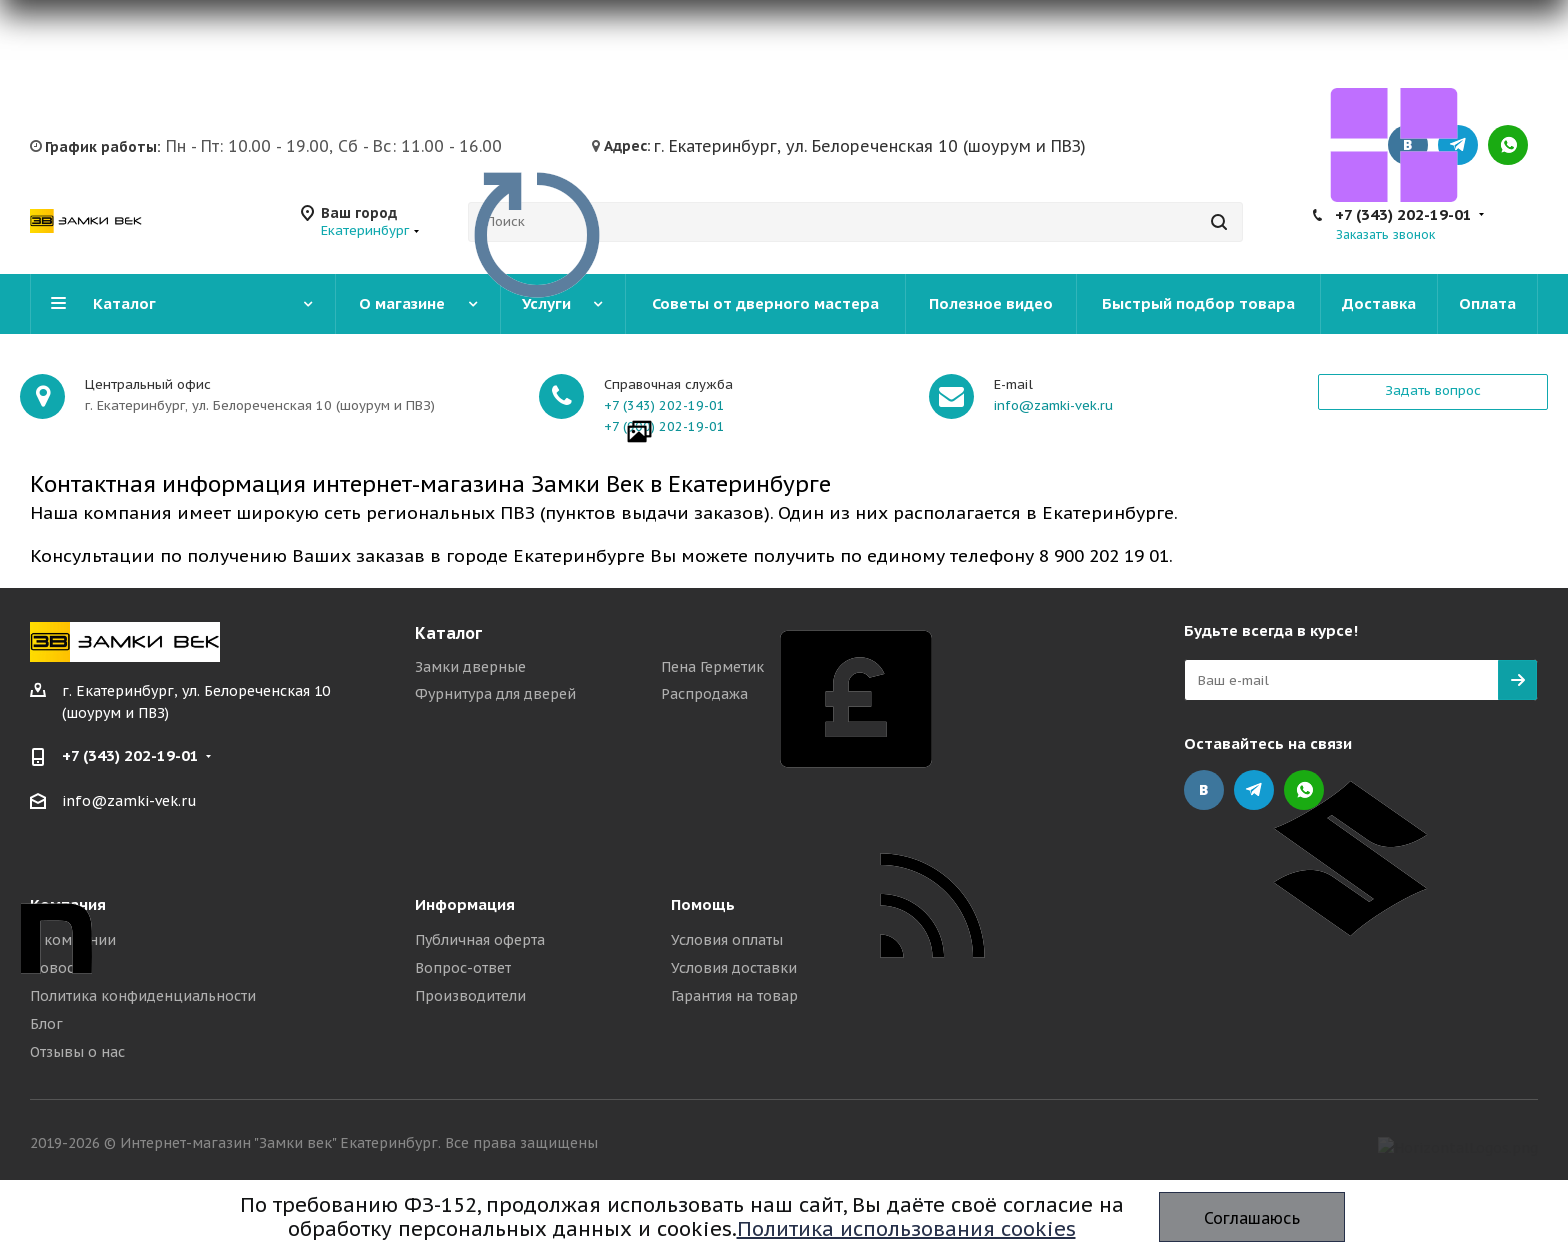 The image size is (1568, 1246). Describe the element at coordinates (56, 938) in the screenshot. I see `open the Note app` at that location.